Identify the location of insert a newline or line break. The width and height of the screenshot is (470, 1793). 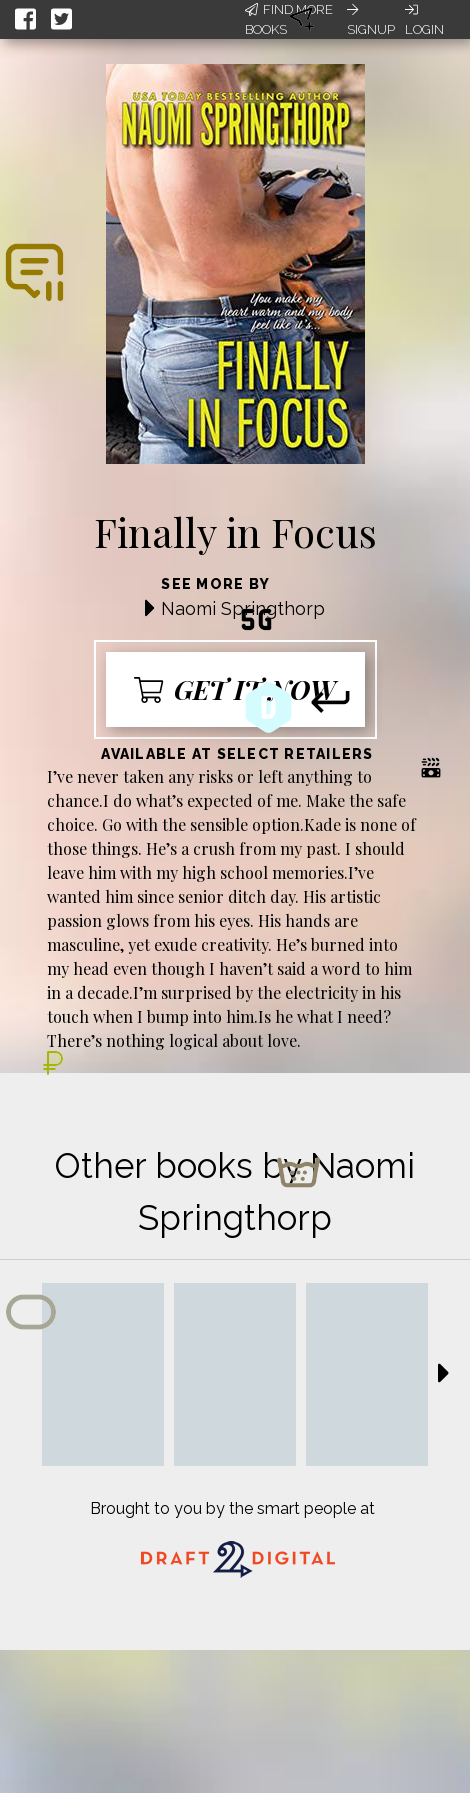
(330, 700).